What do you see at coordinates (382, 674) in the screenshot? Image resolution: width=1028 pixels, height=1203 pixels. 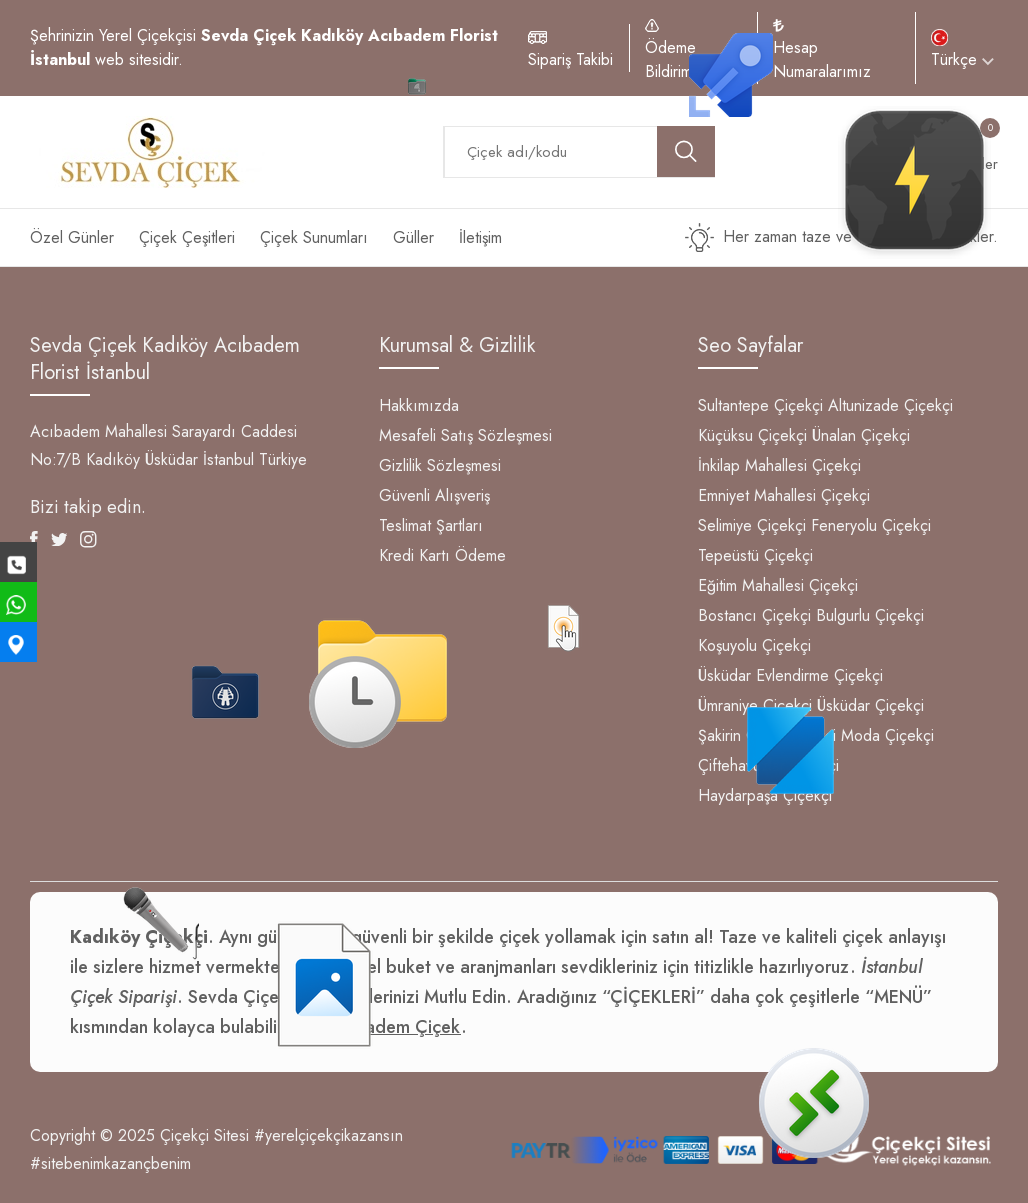 I see `access recently opened files and folders` at bounding box center [382, 674].